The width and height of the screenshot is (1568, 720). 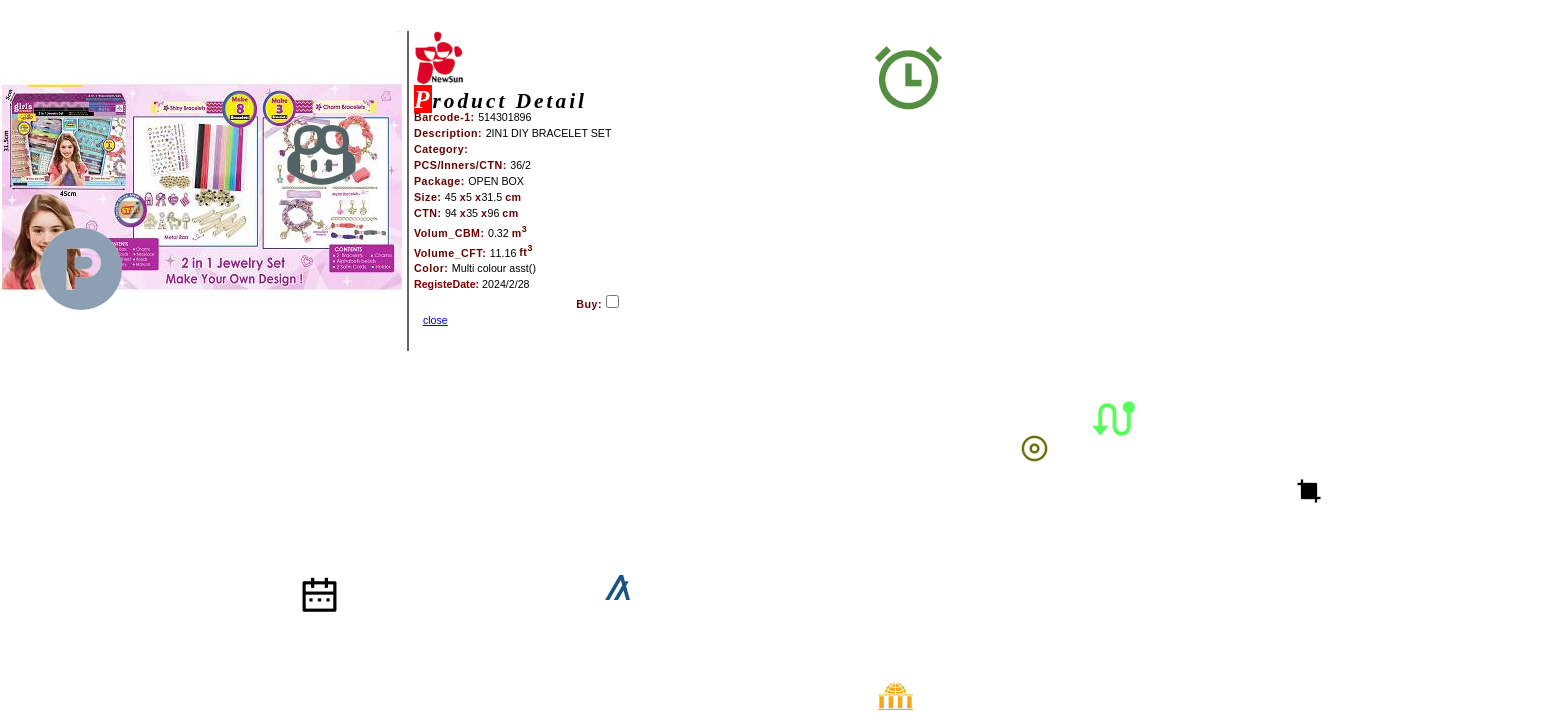 What do you see at coordinates (321, 154) in the screenshot?
I see `open microsoft copilot` at bounding box center [321, 154].